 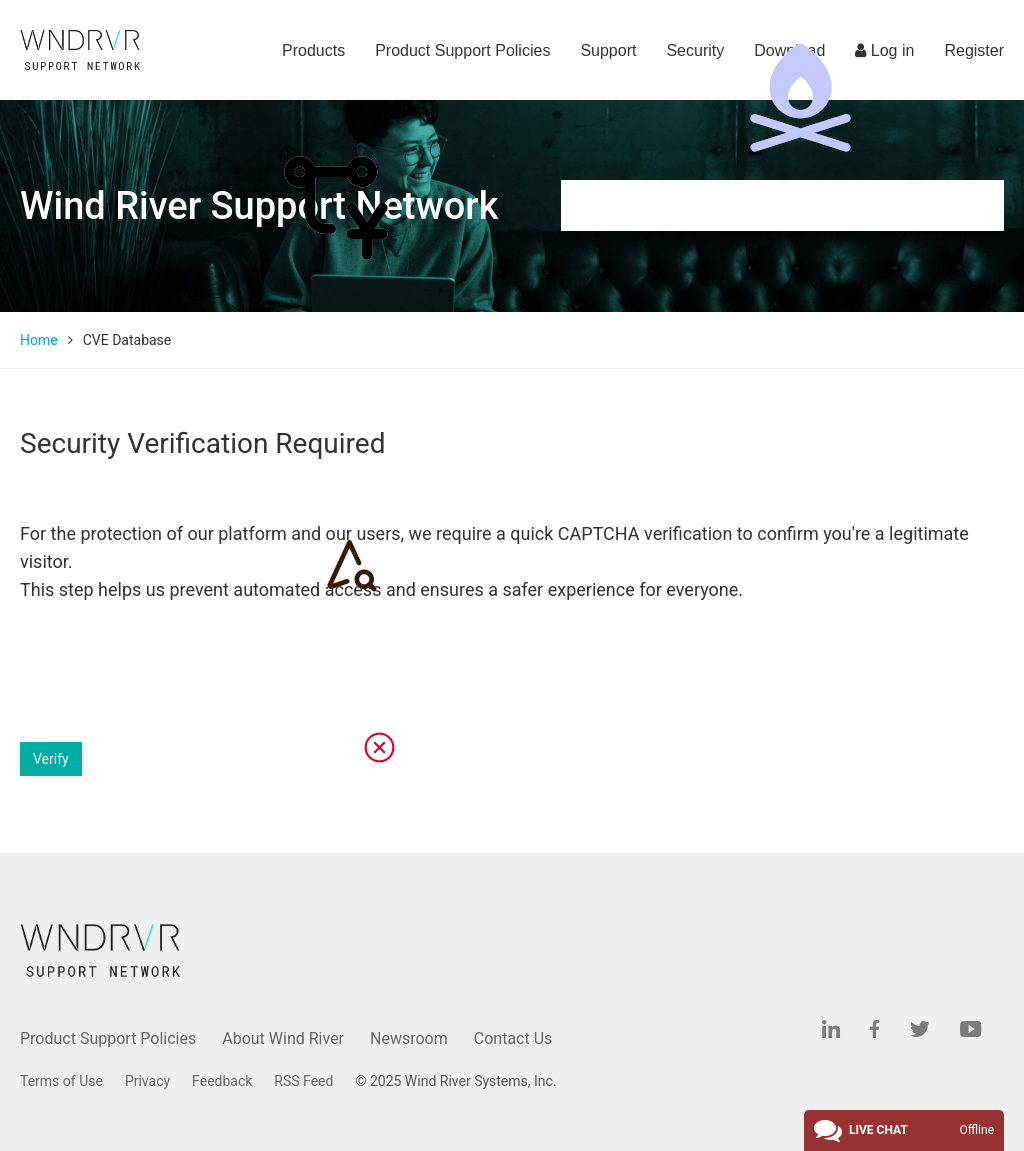 I want to click on transfer funds in yuan currency, so click(x=336, y=208).